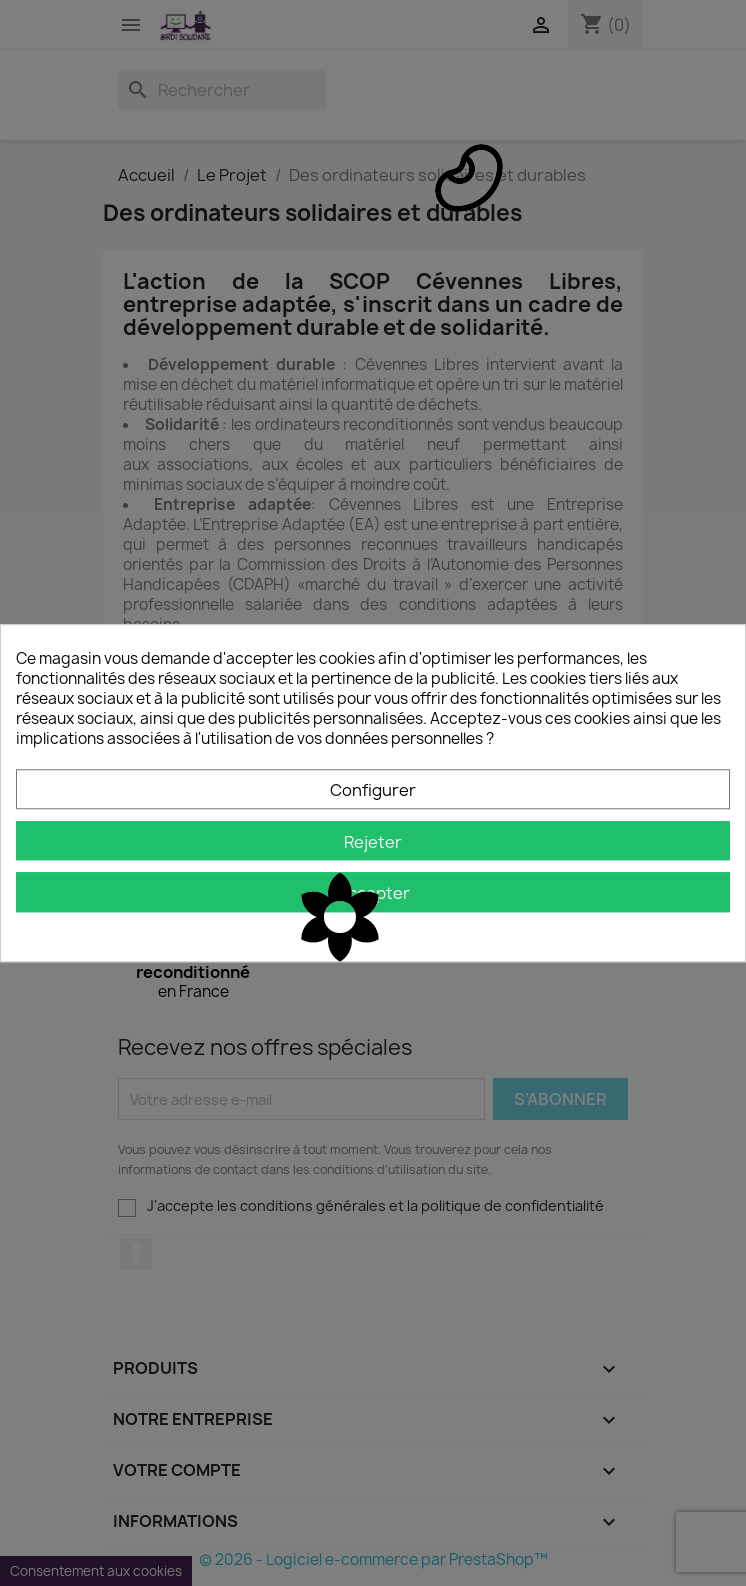  What do you see at coordinates (340, 917) in the screenshot?
I see `apply a vintage or retro photo filter` at bounding box center [340, 917].